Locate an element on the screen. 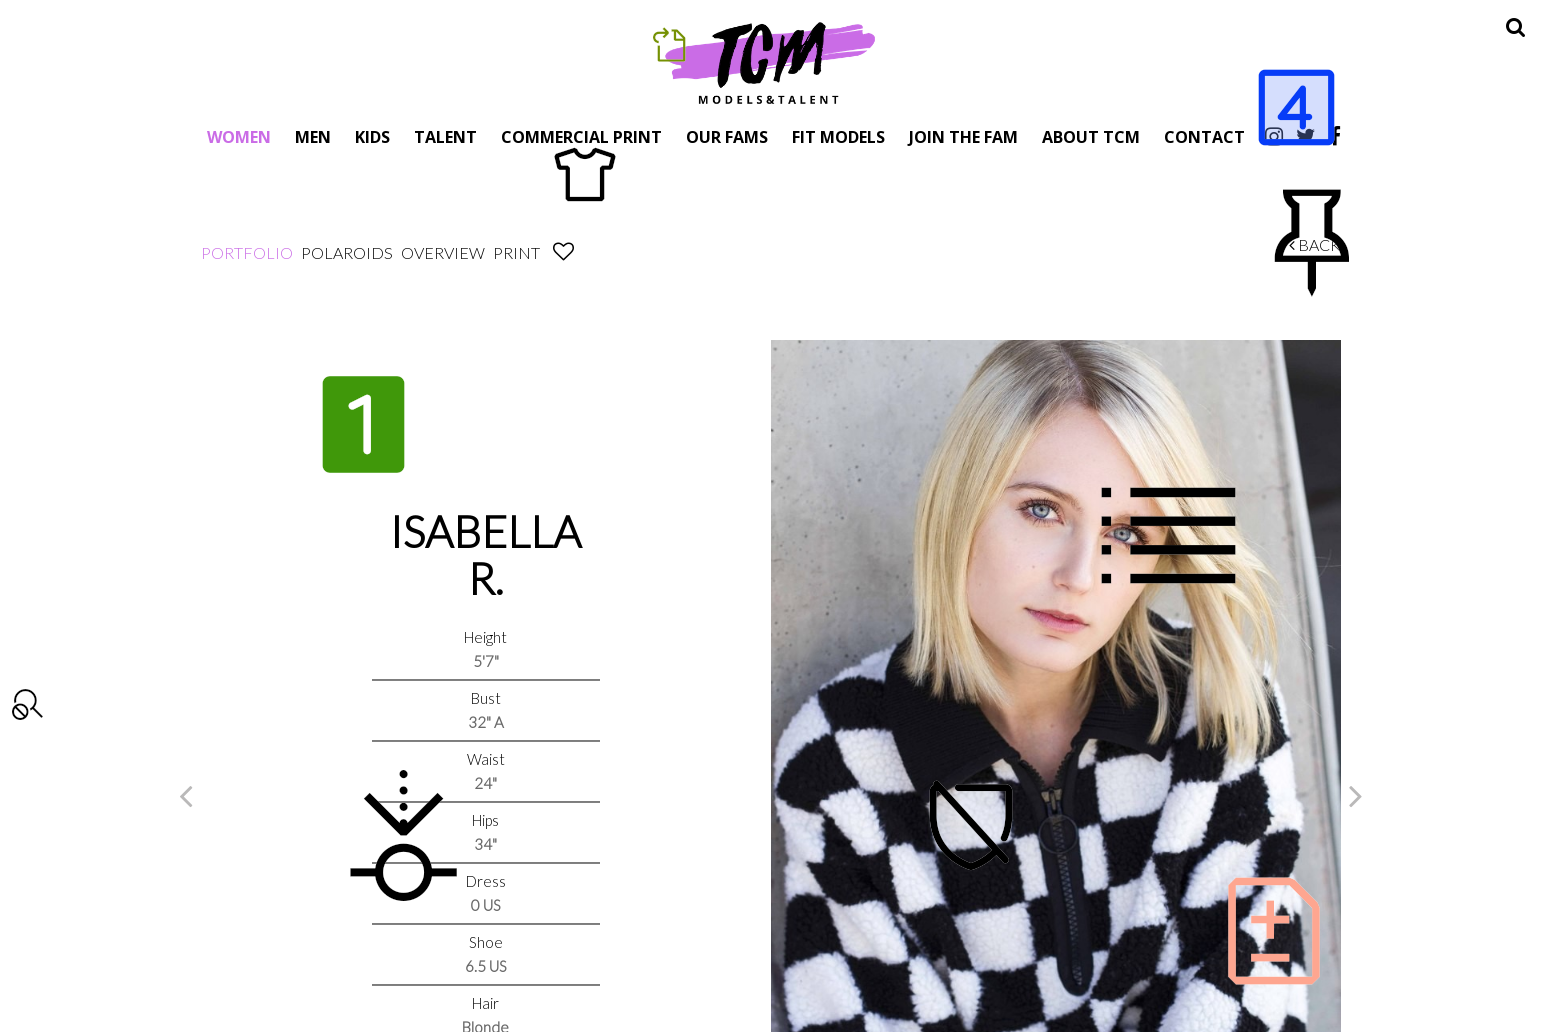  view items as a bulleted list is located at coordinates (1168, 535).